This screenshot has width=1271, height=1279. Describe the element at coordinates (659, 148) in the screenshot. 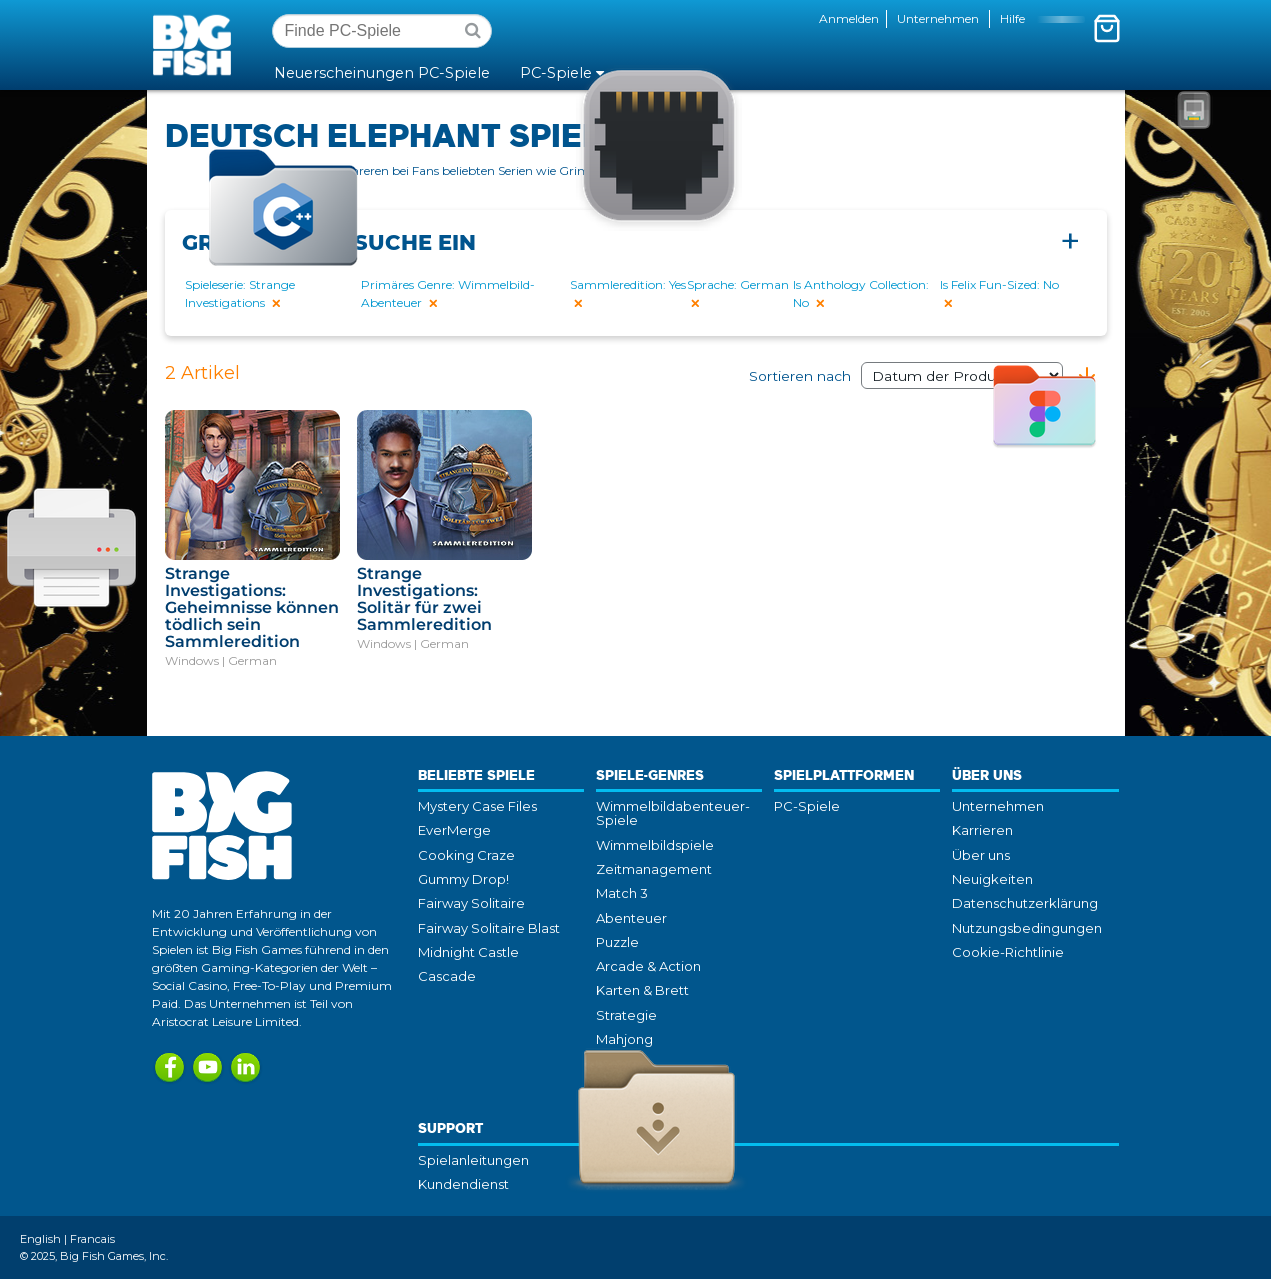

I see `open ethernet network preferences` at that location.